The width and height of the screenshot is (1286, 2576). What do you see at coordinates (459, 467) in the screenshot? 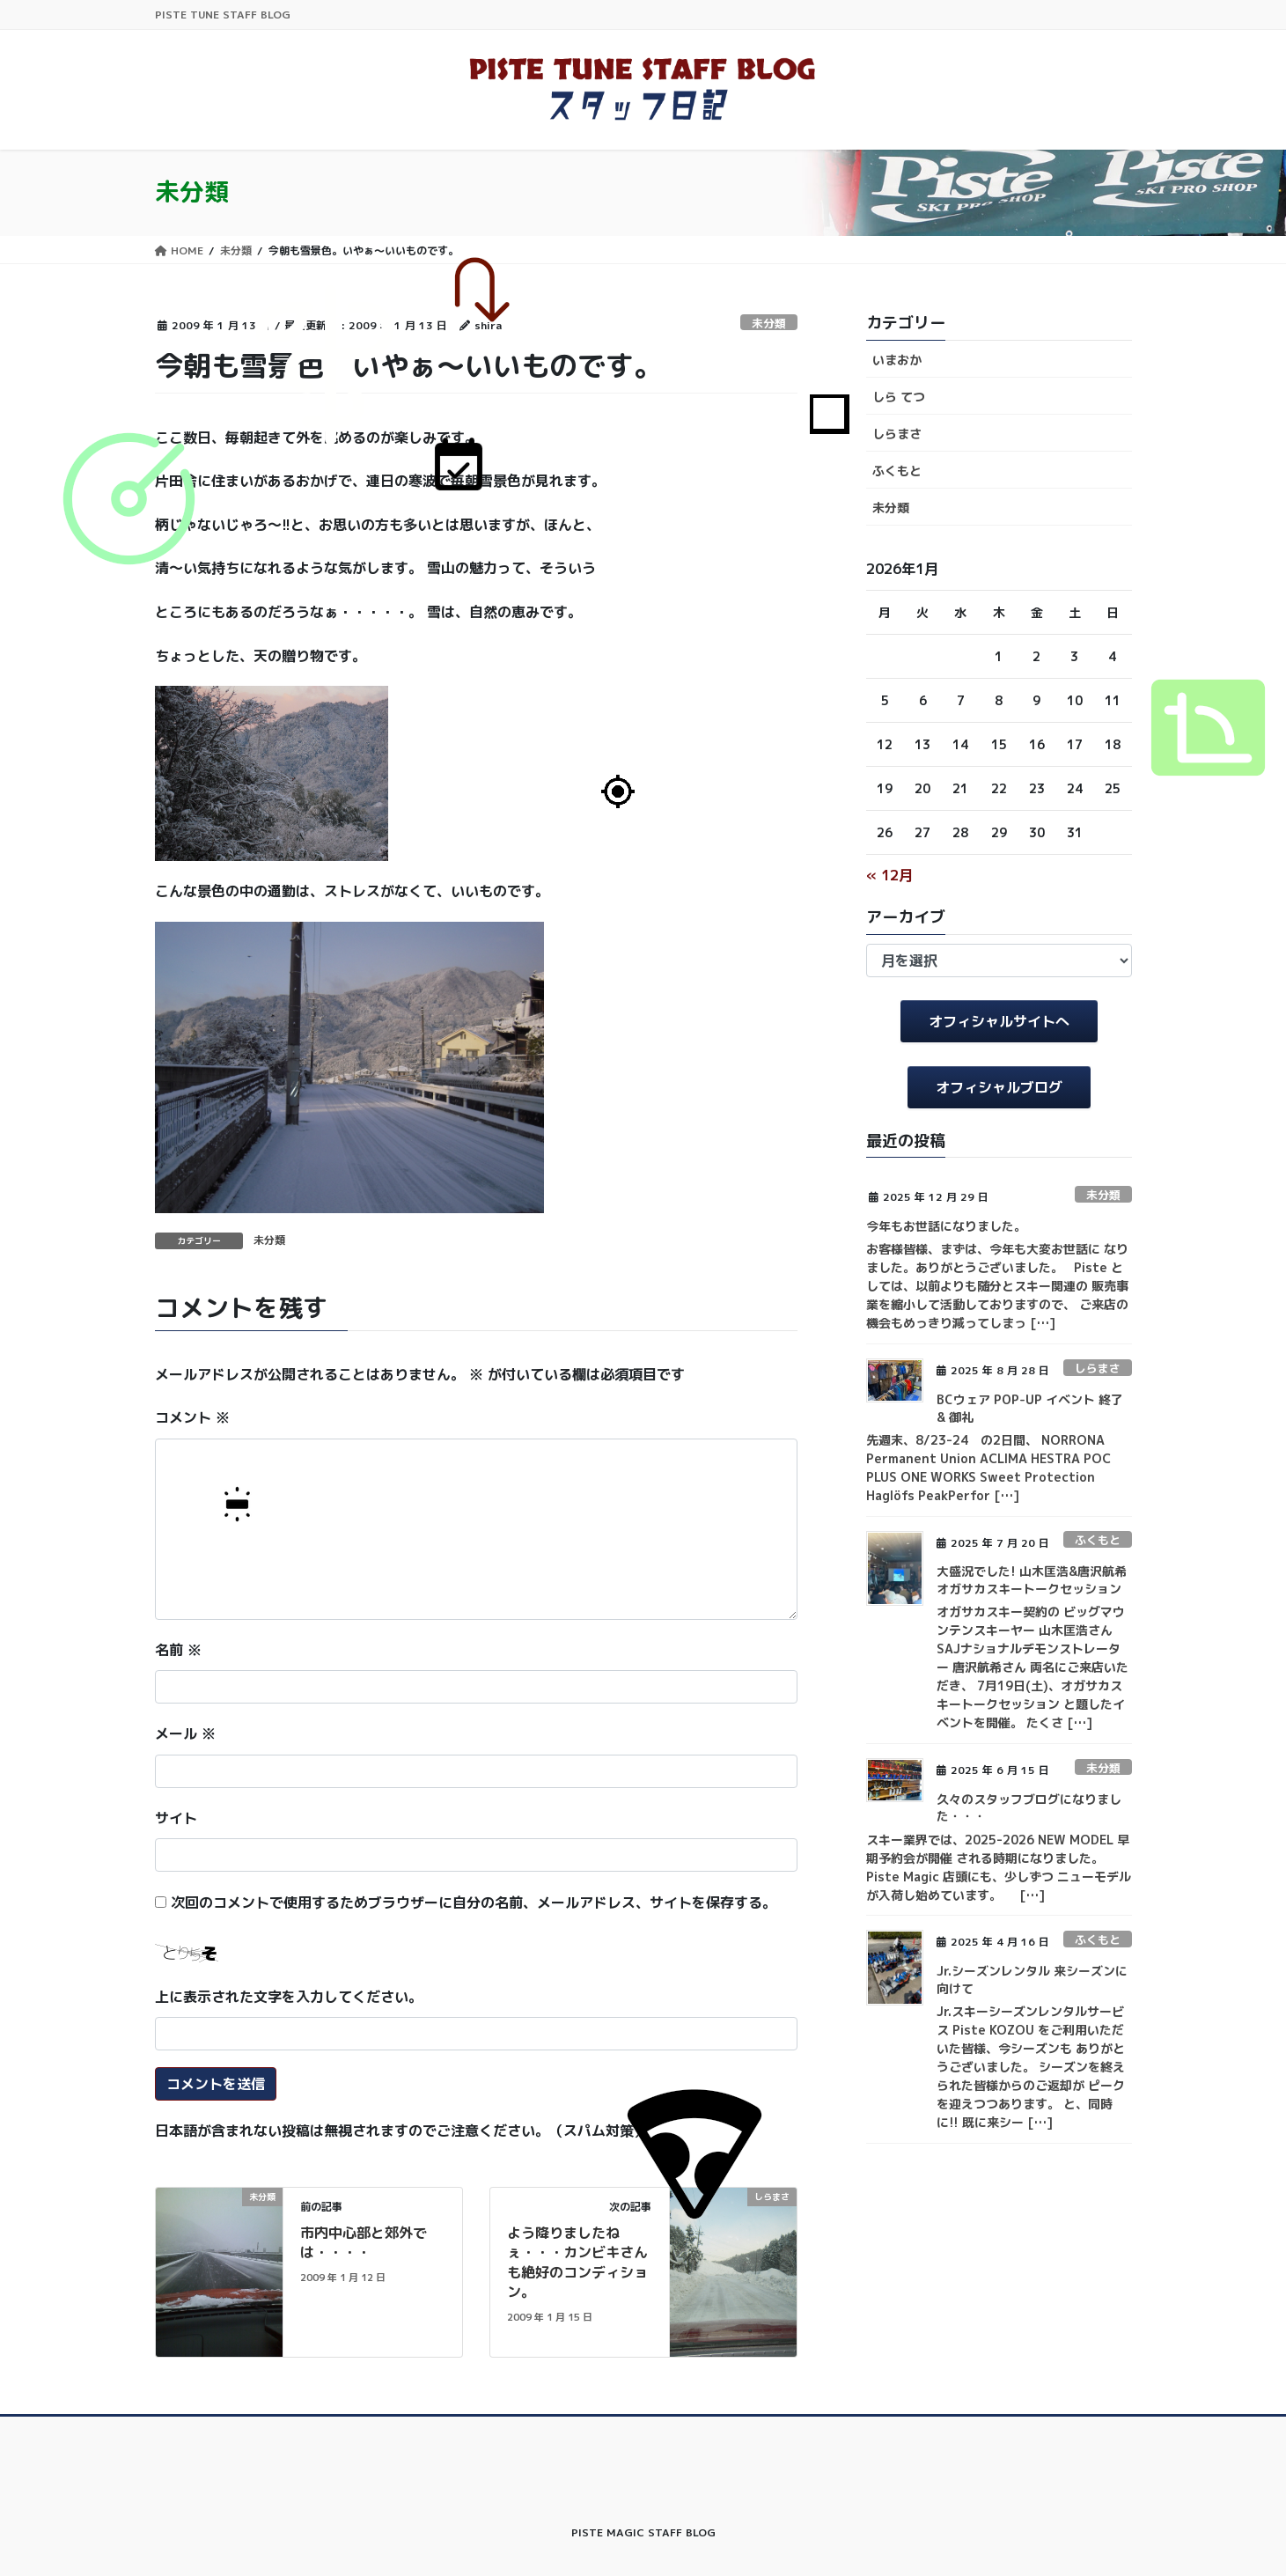
I see `confirmed calendar event` at bounding box center [459, 467].